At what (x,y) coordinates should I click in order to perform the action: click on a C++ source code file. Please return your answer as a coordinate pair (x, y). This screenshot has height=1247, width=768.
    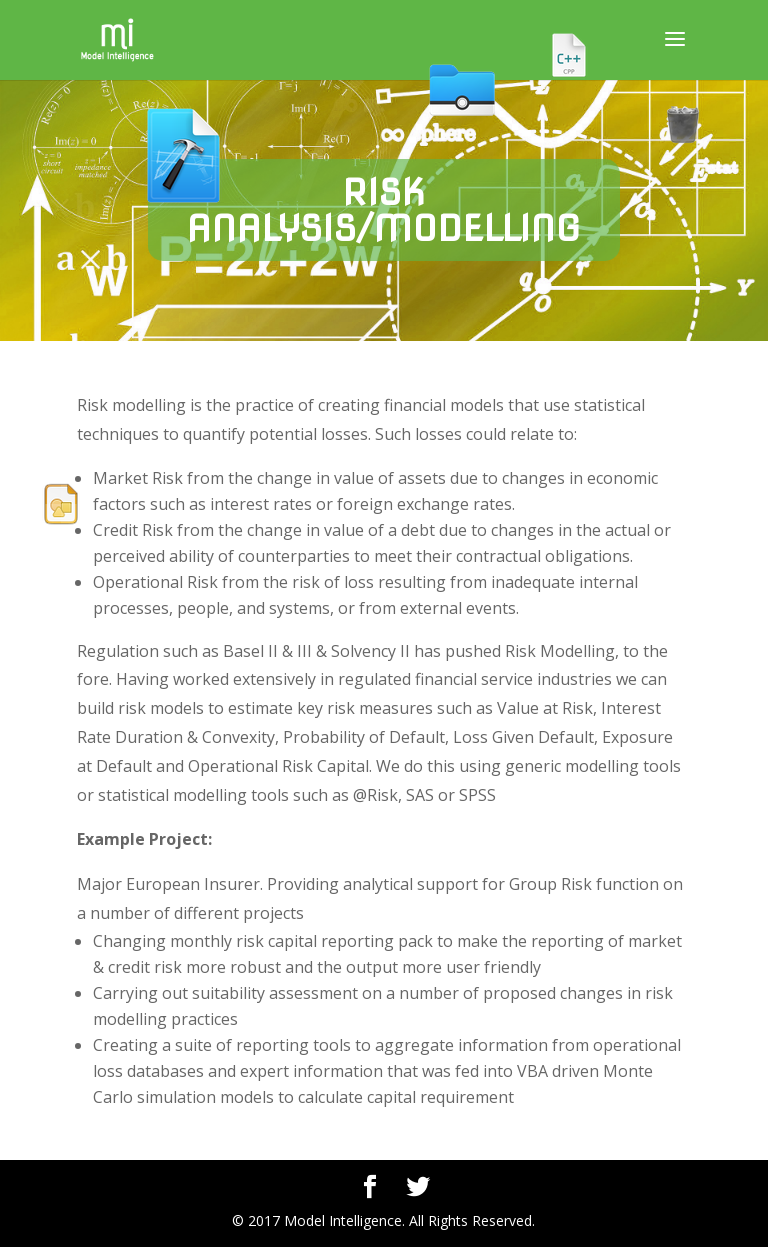
    Looking at the image, I should click on (569, 56).